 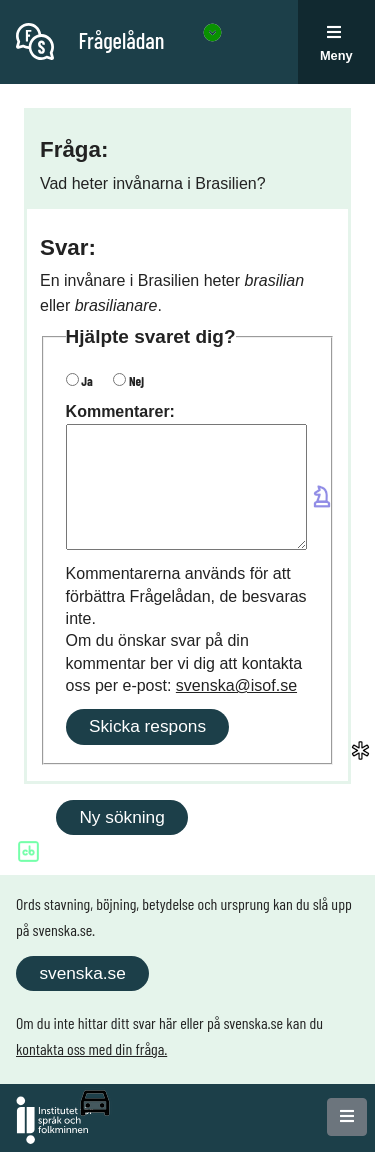 What do you see at coordinates (28, 851) in the screenshot?
I see `visit crunchbase company profile` at bounding box center [28, 851].